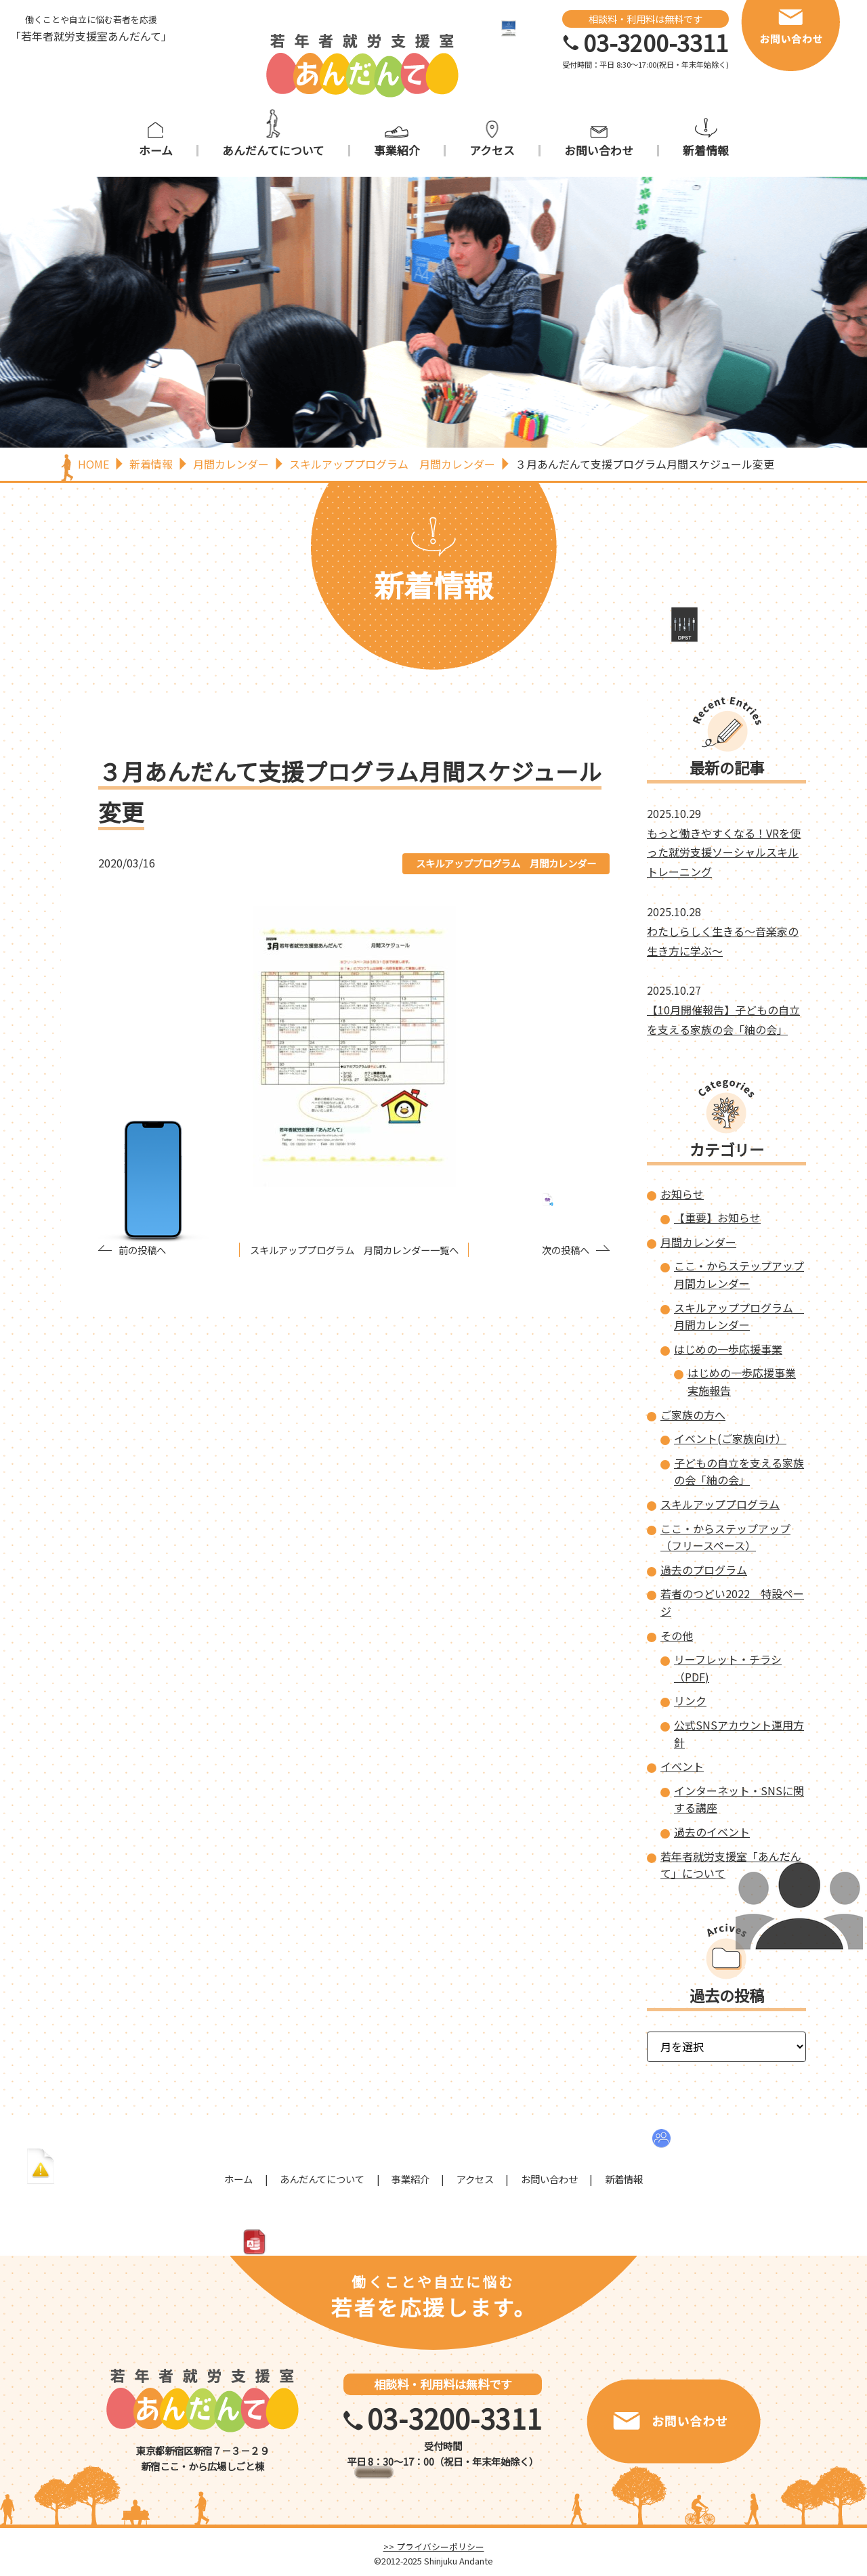 This screenshot has height=2576, width=867. I want to click on iPhone 13 Pro device icon, so click(153, 1182).